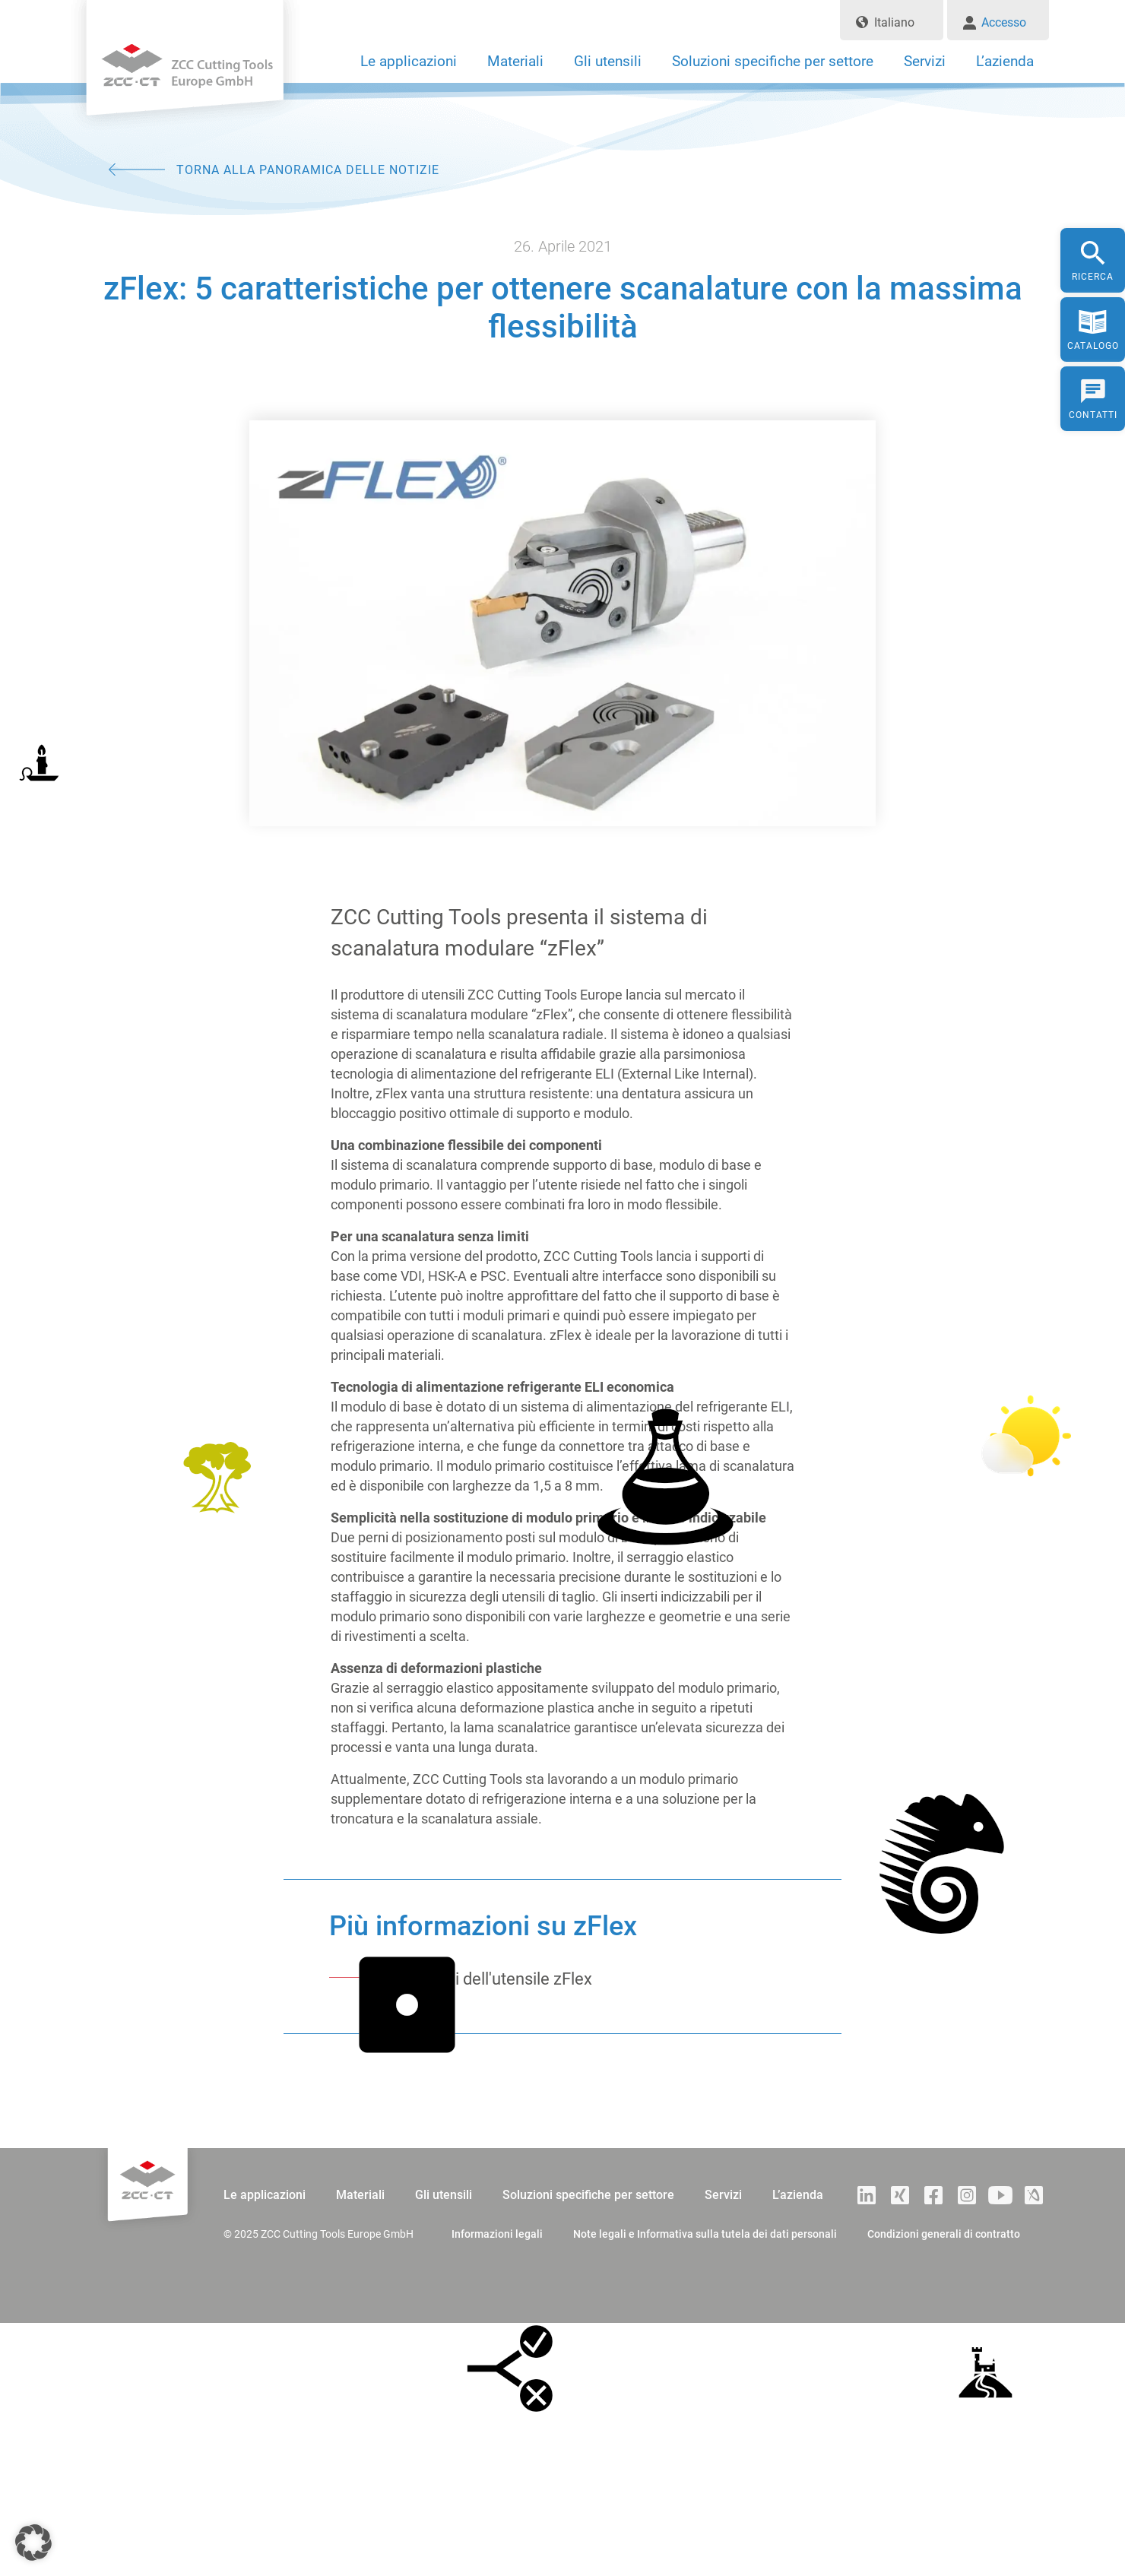 The image size is (1125, 2576). What do you see at coordinates (942, 1864) in the screenshot?
I see `toggle theme or appearance settings` at bounding box center [942, 1864].